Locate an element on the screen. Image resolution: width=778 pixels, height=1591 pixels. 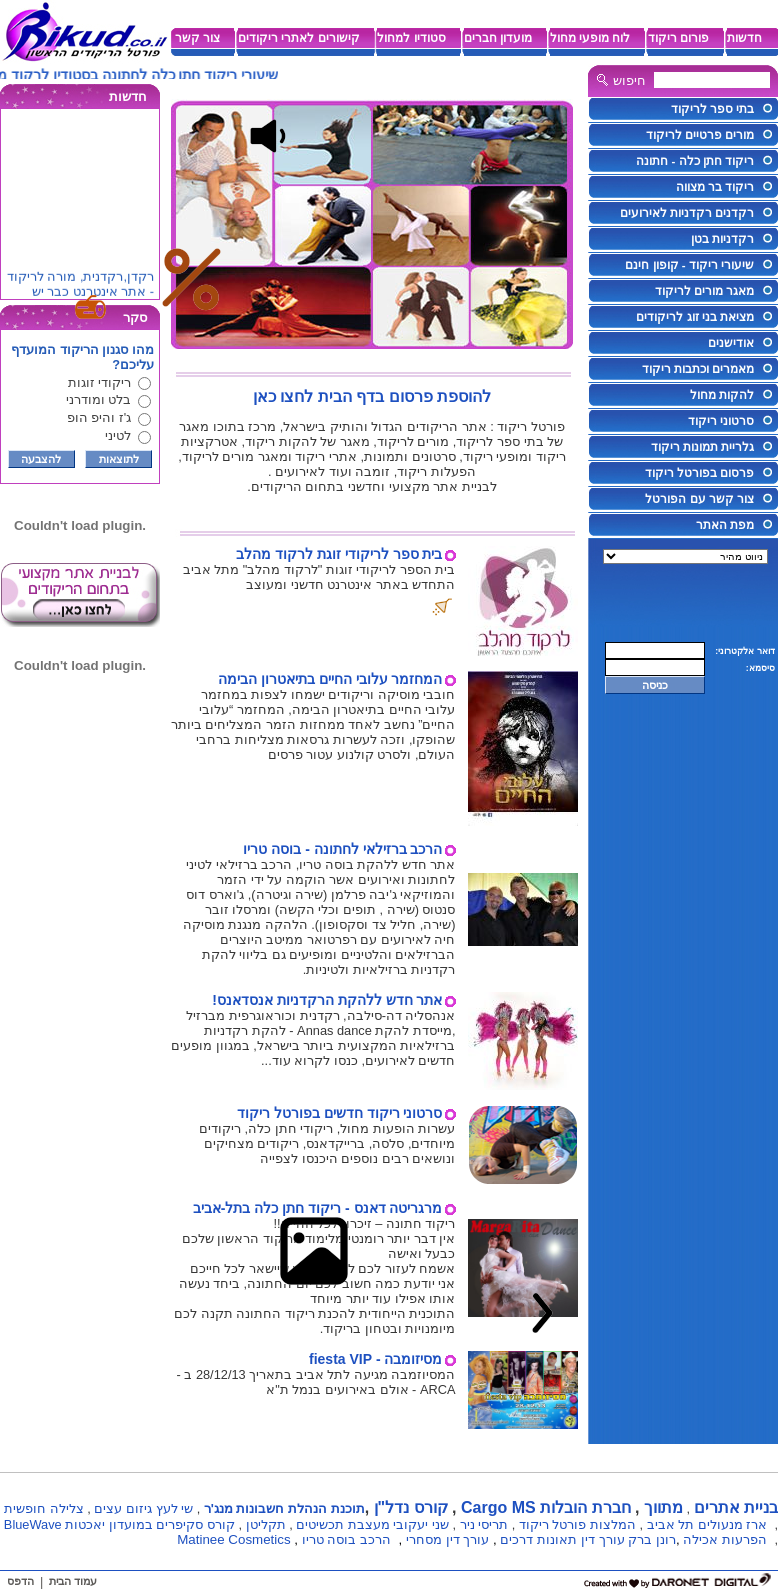
navigate to the next item or screen is located at coordinates (541, 1313).